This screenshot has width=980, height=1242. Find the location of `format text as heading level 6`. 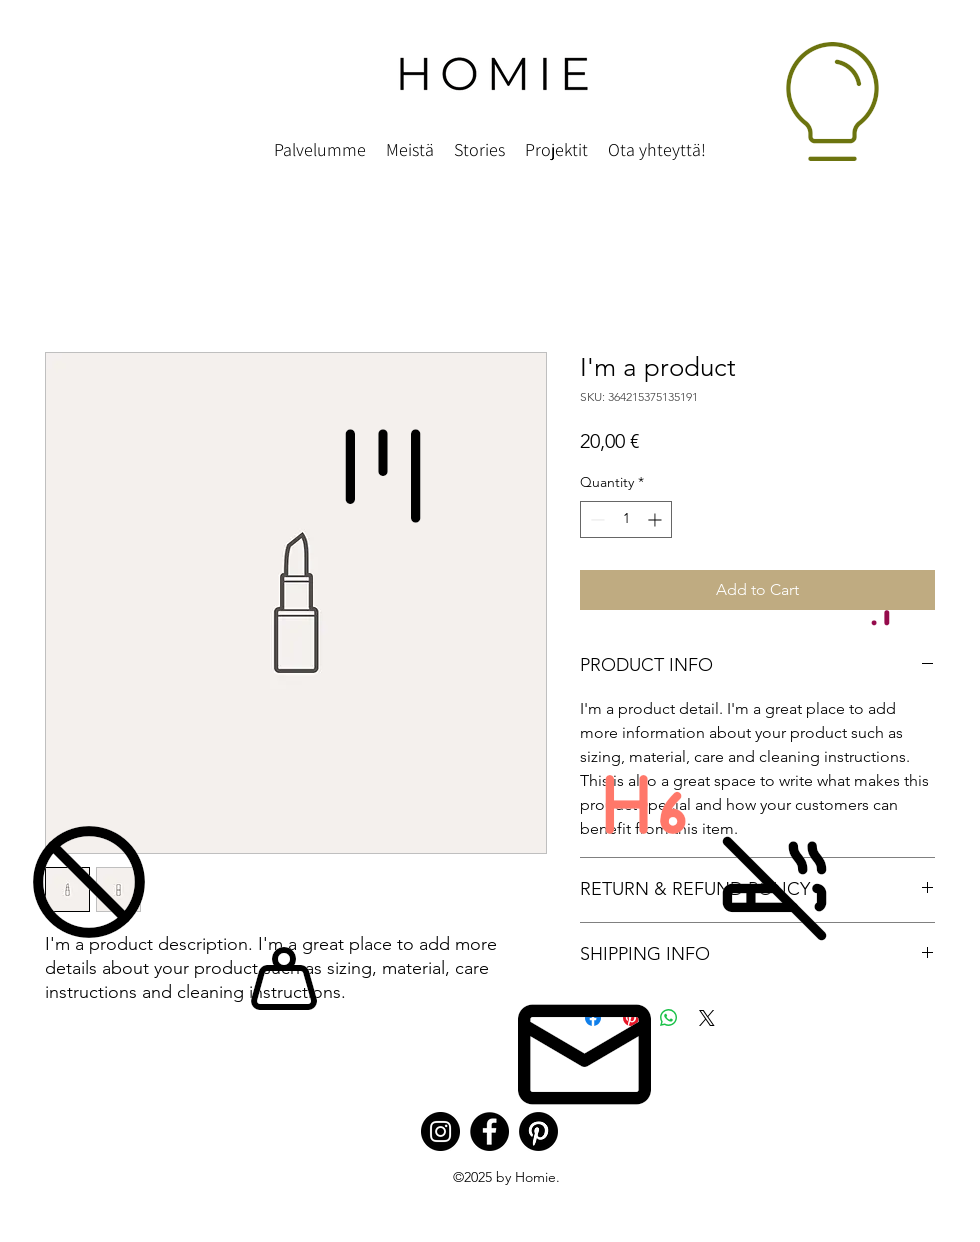

format text as heading level 6 is located at coordinates (643, 804).